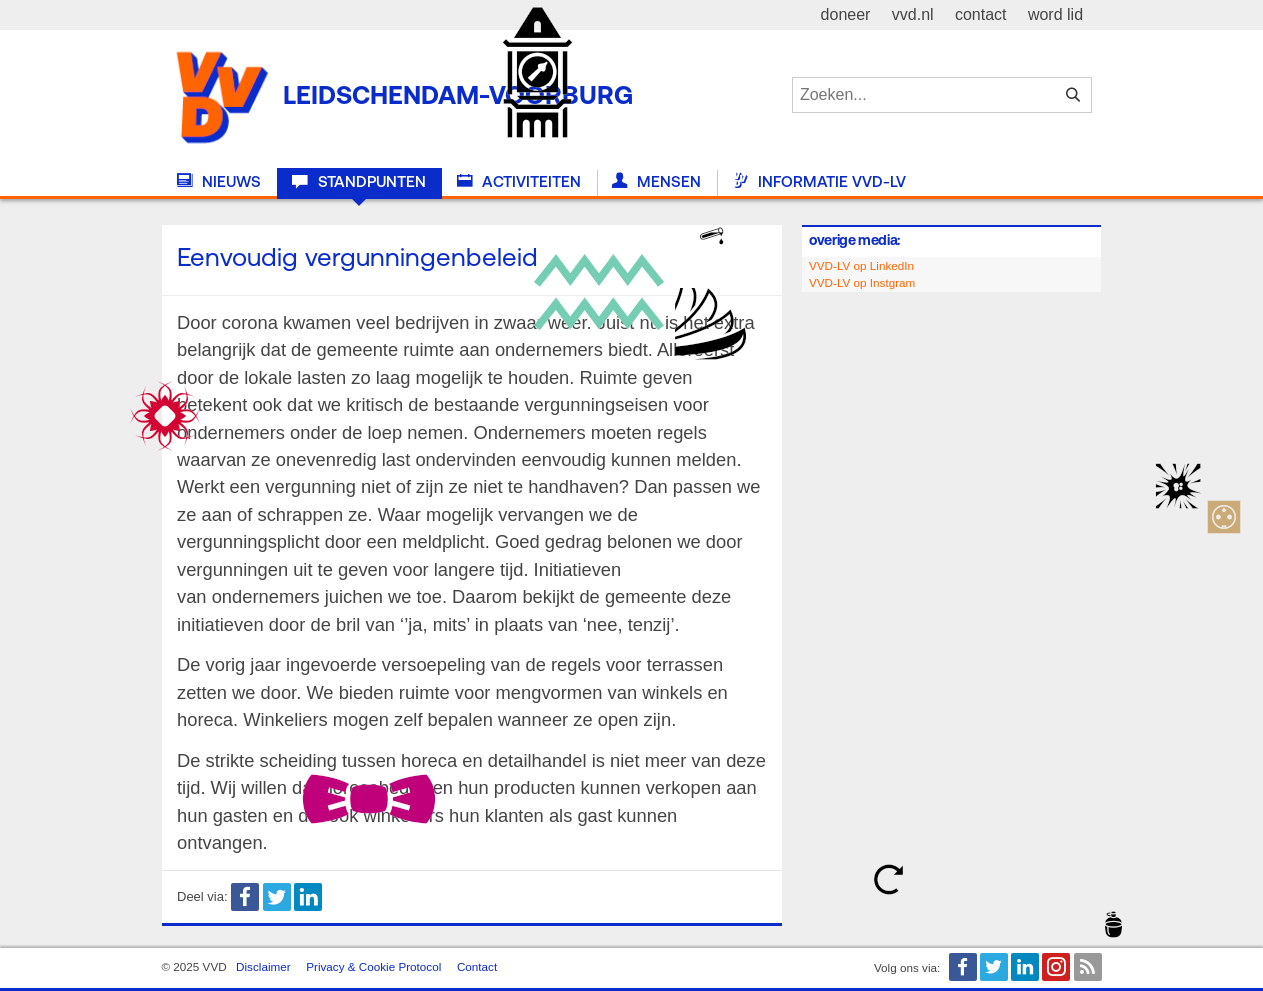  Describe the element at coordinates (888, 879) in the screenshot. I see `rotate object clockwise` at that location.